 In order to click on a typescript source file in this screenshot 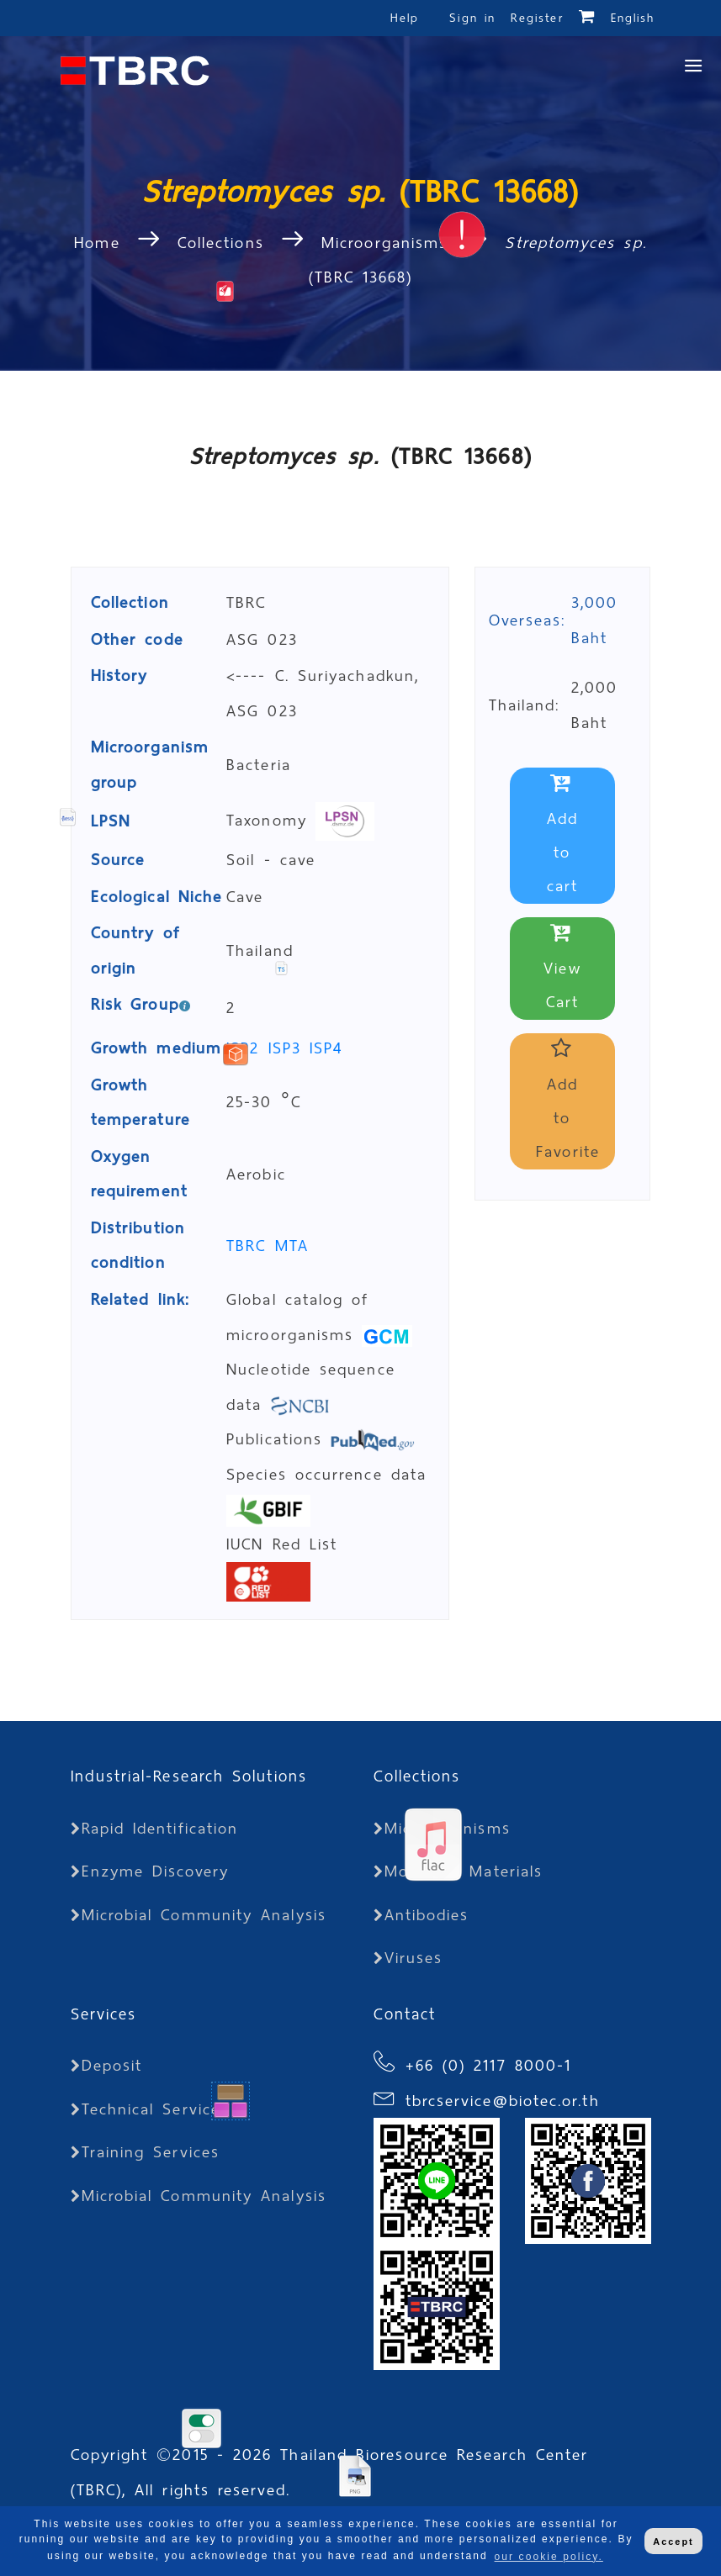, I will do `click(281, 968)`.